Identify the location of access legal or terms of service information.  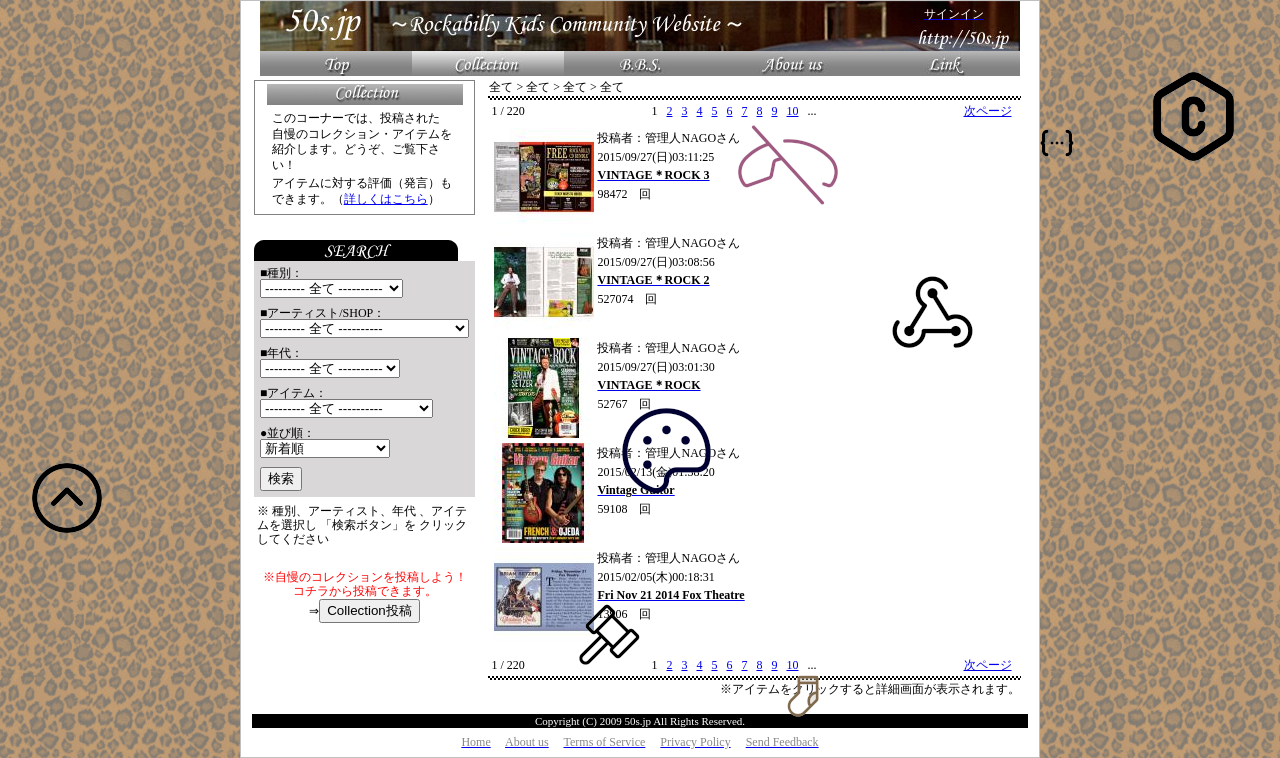
(607, 637).